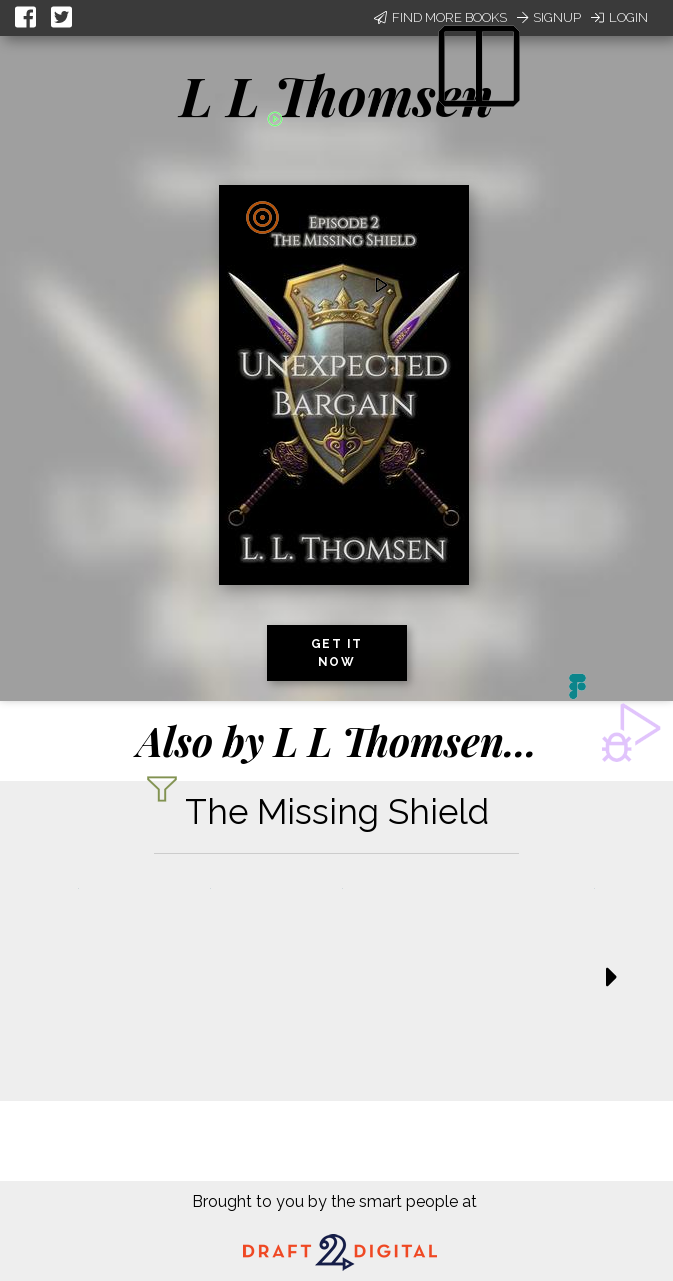 This screenshot has height=1281, width=673. Describe the element at coordinates (162, 789) in the screenshot. I see `filter or sort list items` at that location.